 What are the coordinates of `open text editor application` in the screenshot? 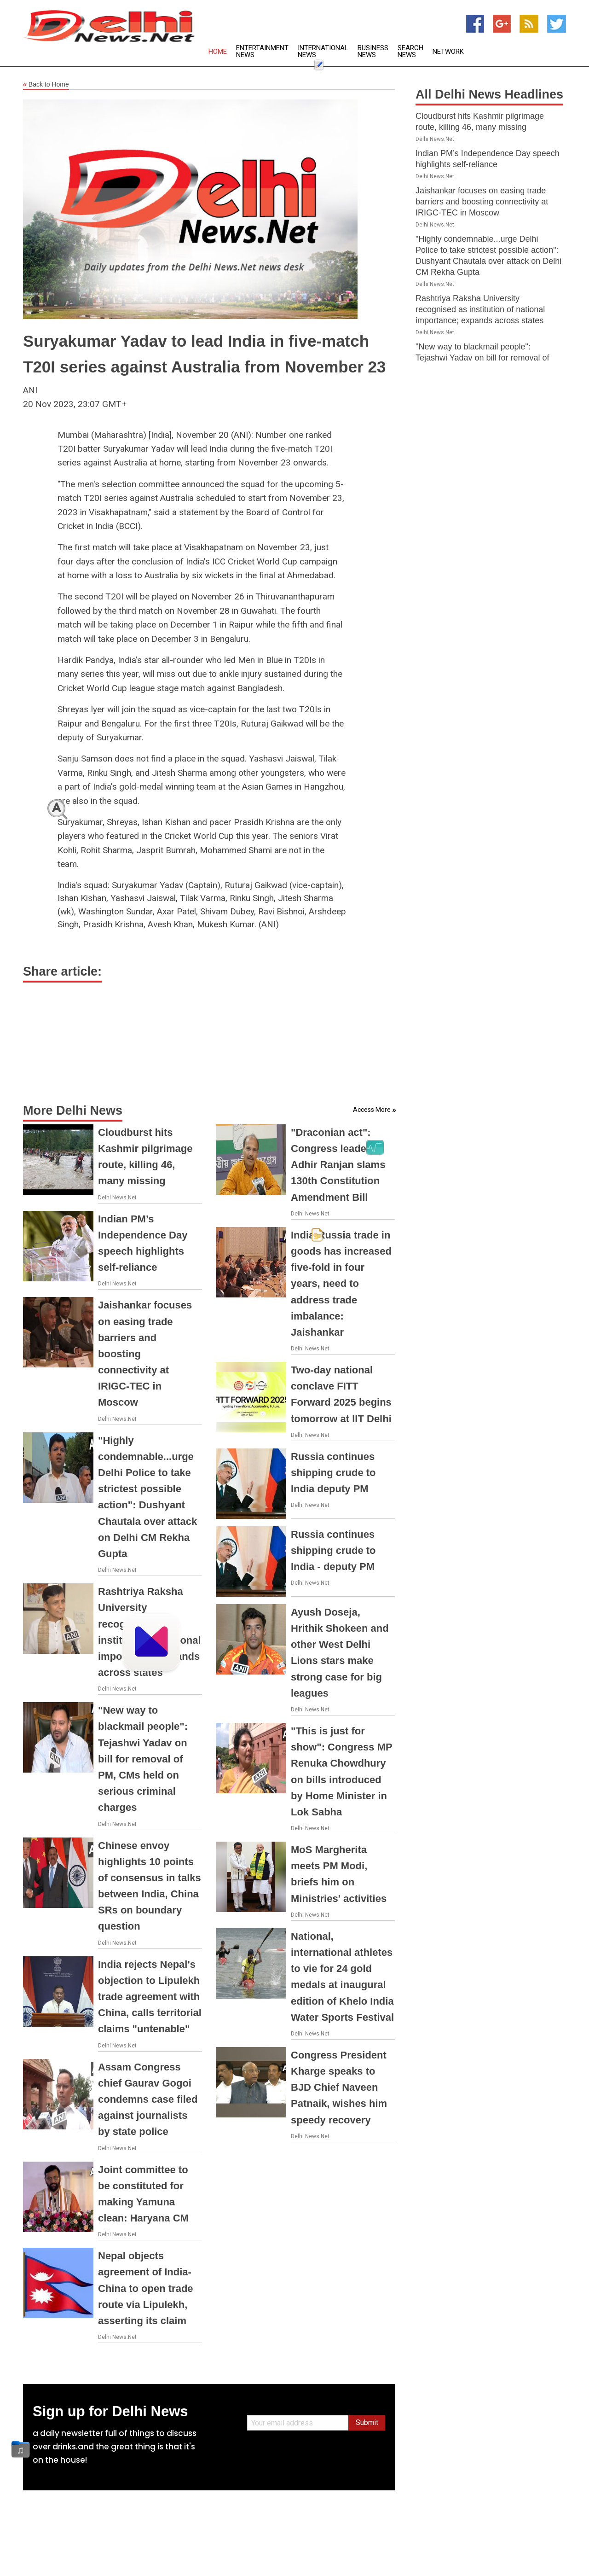 It's located at (319, 65).